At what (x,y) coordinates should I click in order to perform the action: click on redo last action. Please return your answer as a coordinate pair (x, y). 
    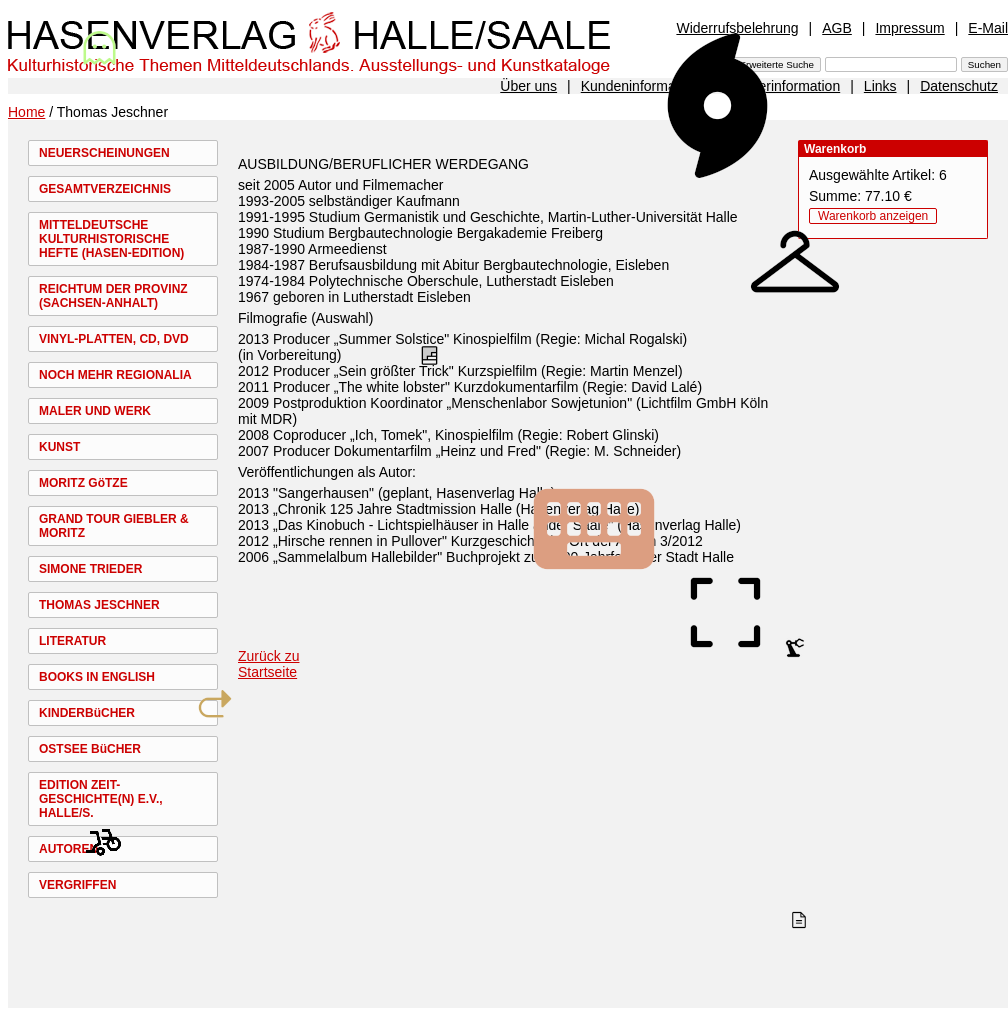
    Looking at the image, I should click on (215, 705).